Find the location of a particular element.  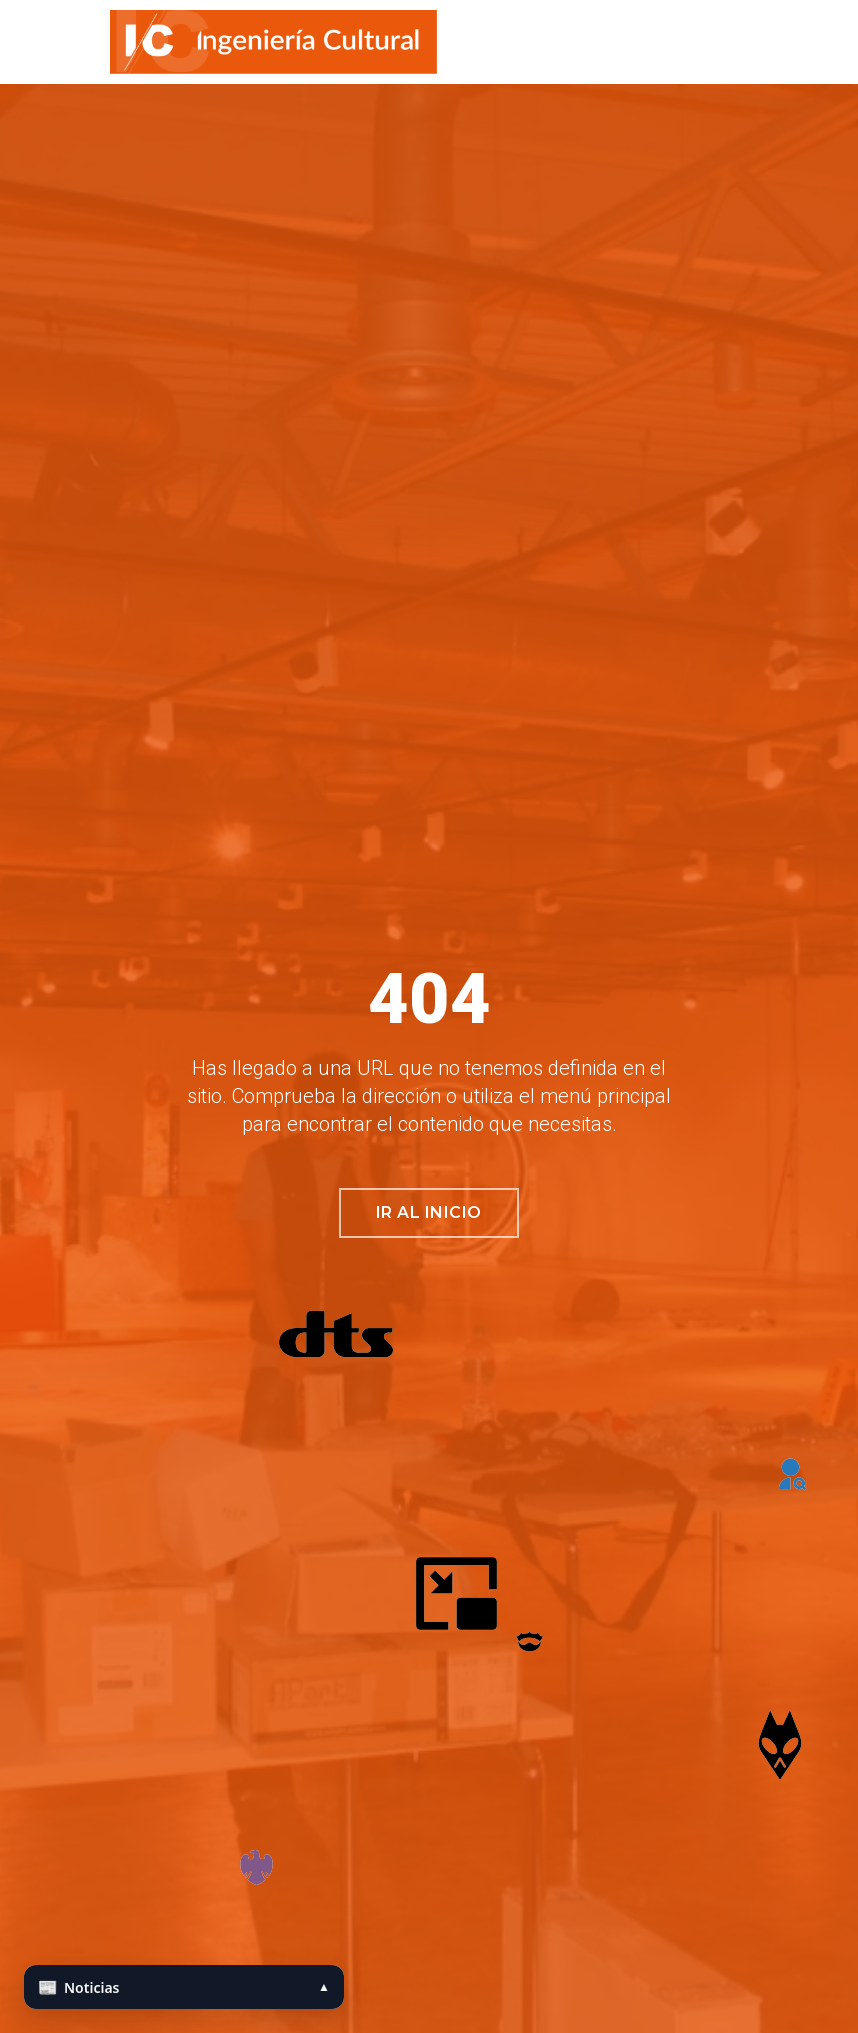

dts audio technology logo is located at coordinates (336, 1334).